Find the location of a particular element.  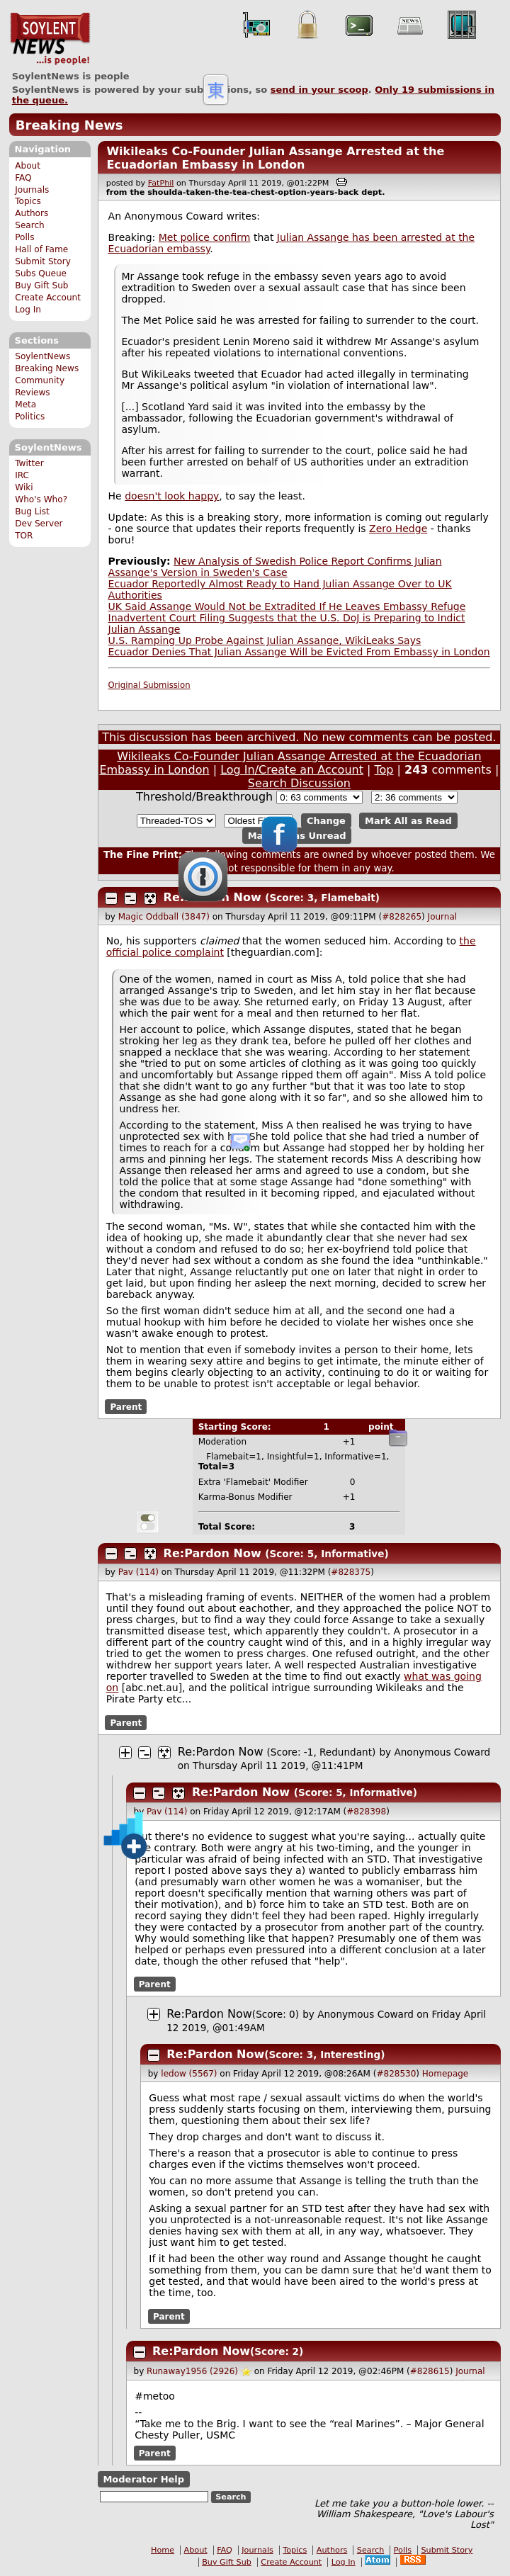

open the file manager application is located at coordinates (398, 1437).